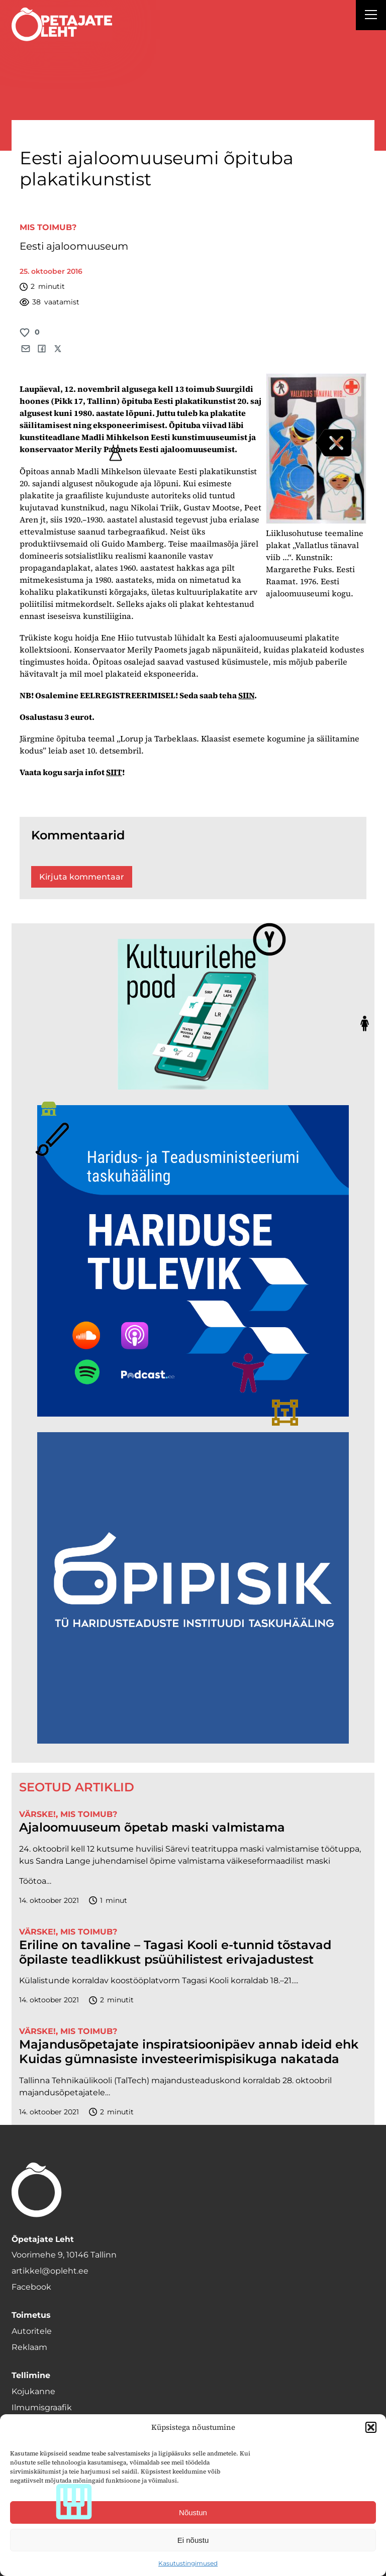  Describe the element at coordinates (285, 1413) in the screenshot. I see `insert a text box or text field` at that location.